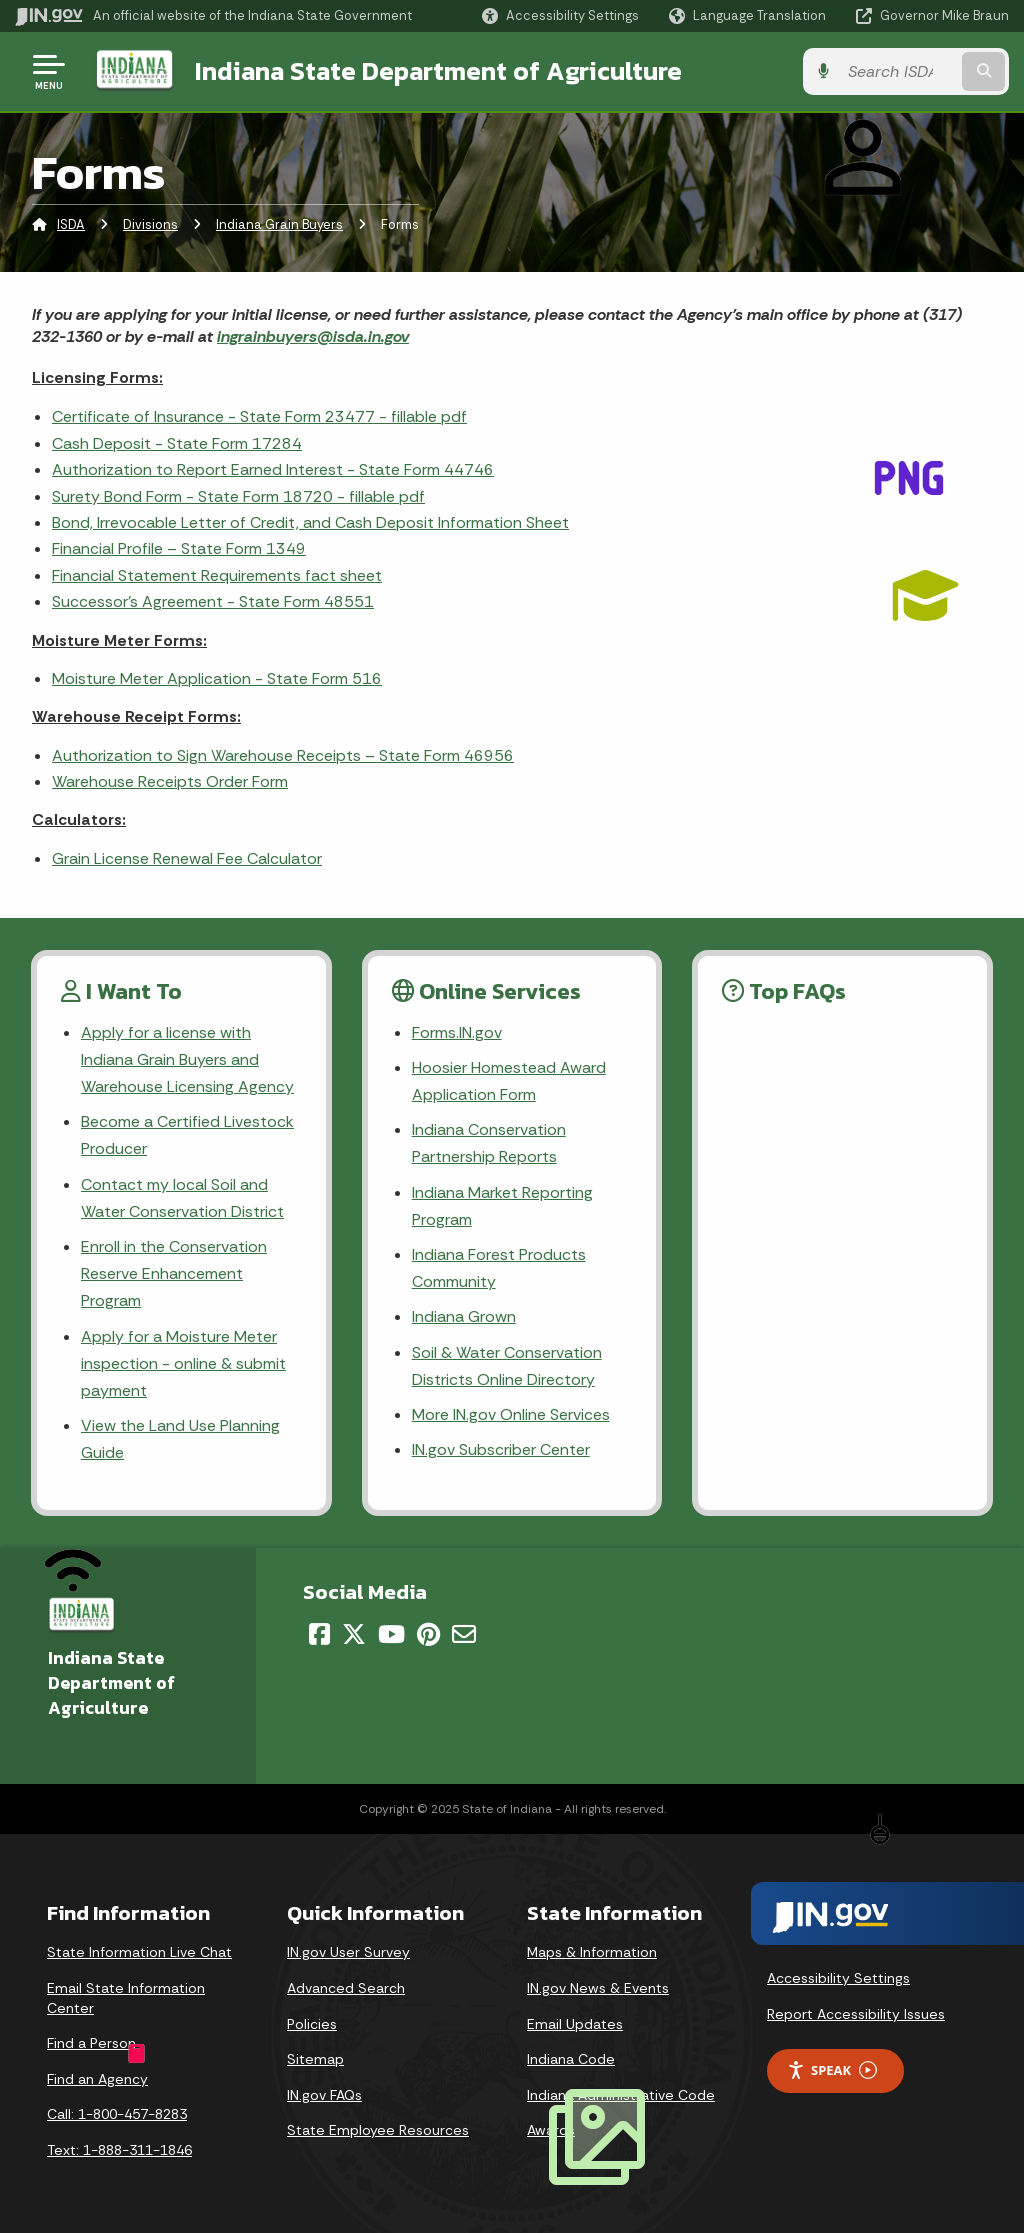 The width and height of the screenshot is (1024, 2233). Describe the element at coordinates (73, 1562) in the screenshot. I see `indicates moderate wifi signal strength` at that location.